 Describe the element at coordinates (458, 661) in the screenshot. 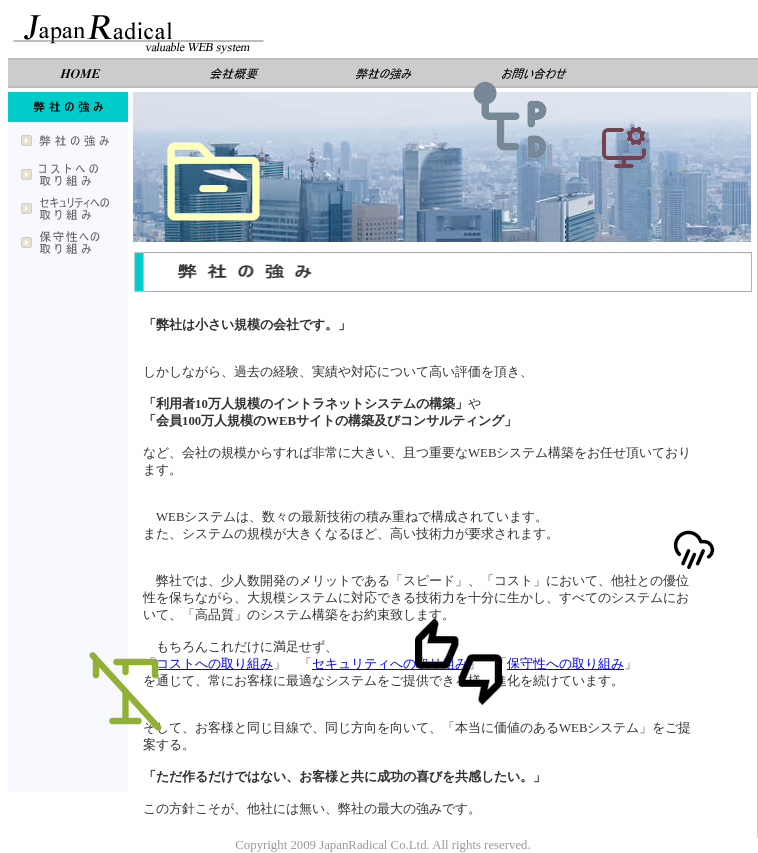

I see `rate or provide feedback` at that location.